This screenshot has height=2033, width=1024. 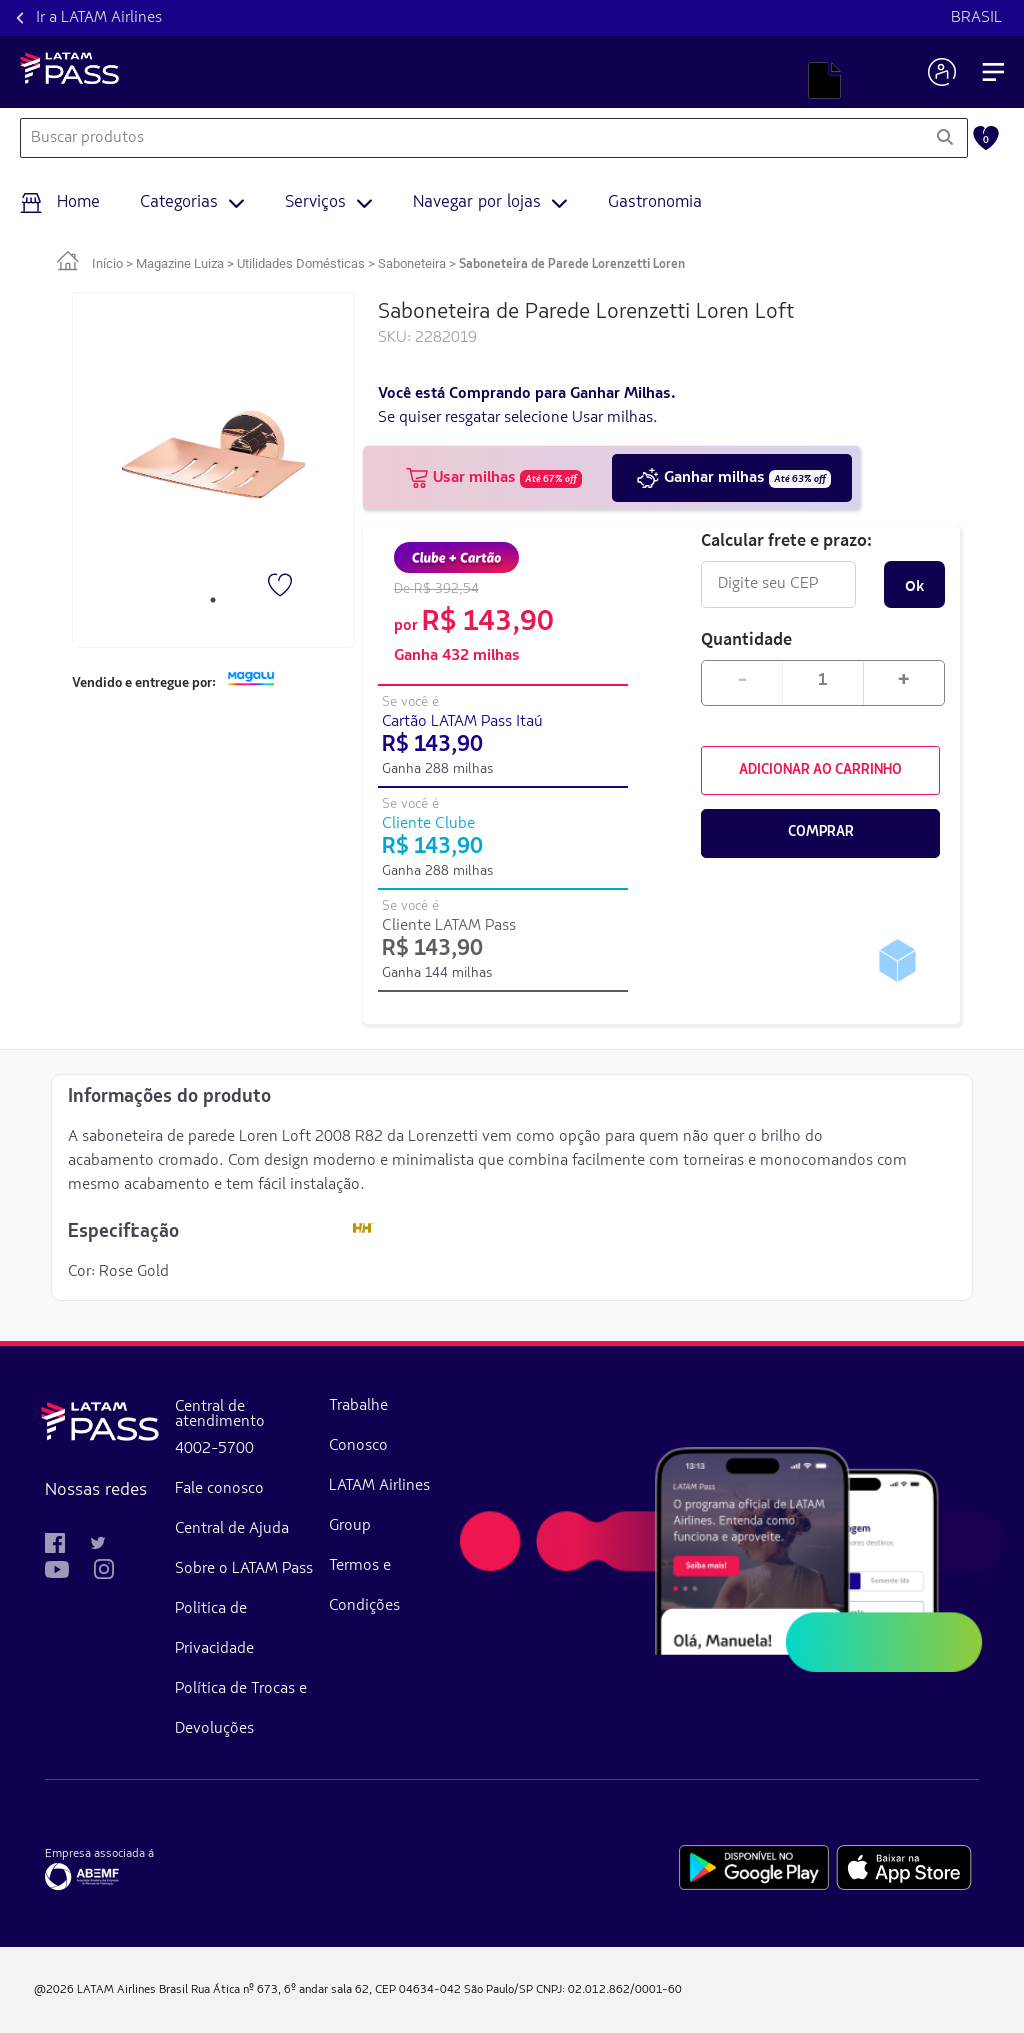 I want to click on open the Task app, so click(x=897, y=960).